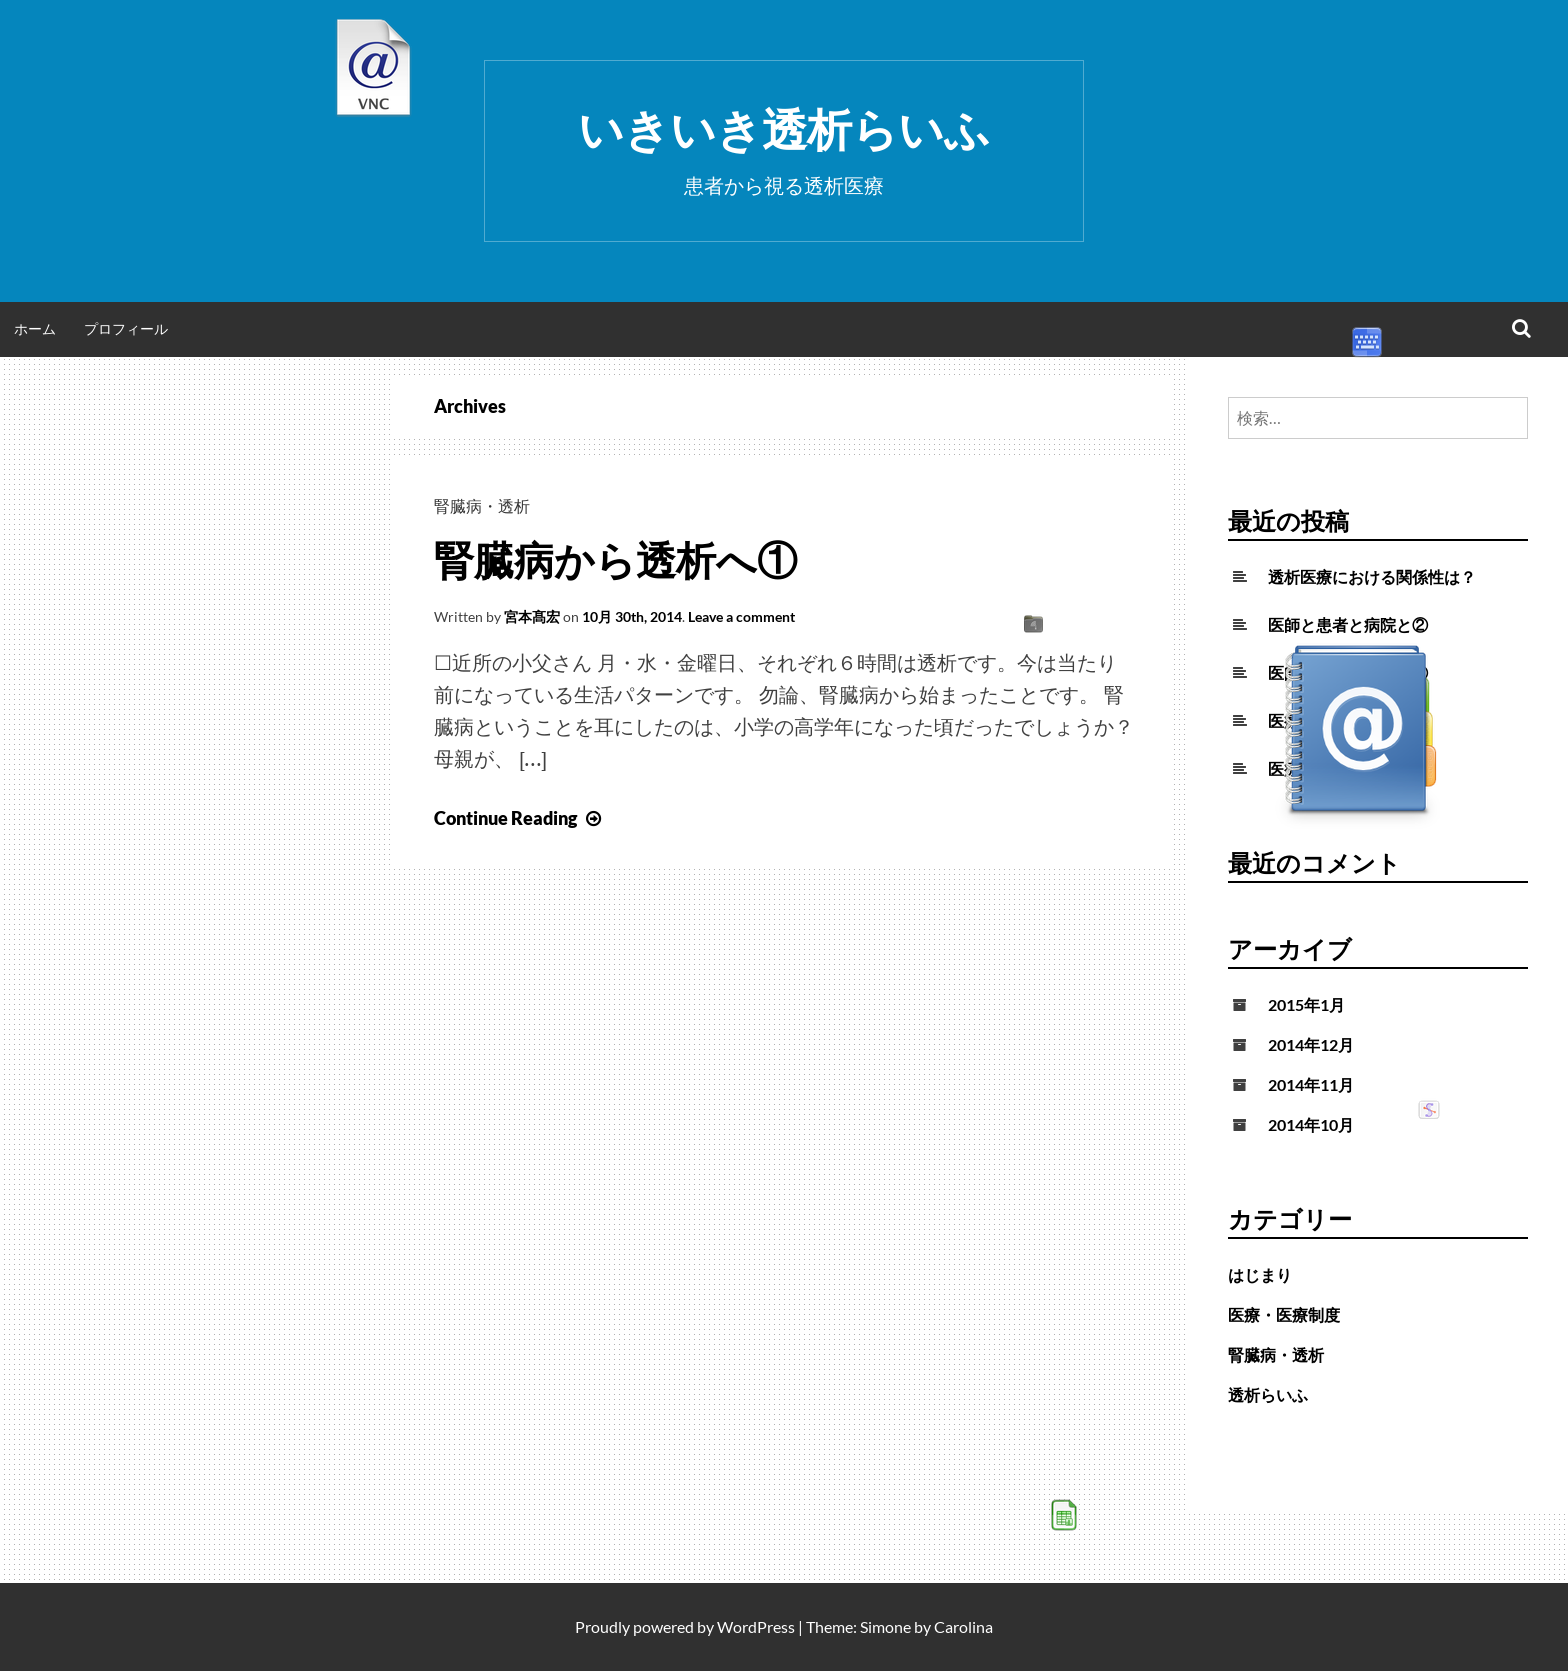 This screenshot has width=1568, height=1671. Describe the element at coordinates (1429, 1109) in the screenshot. I see `compressed SVG image file` at that location.